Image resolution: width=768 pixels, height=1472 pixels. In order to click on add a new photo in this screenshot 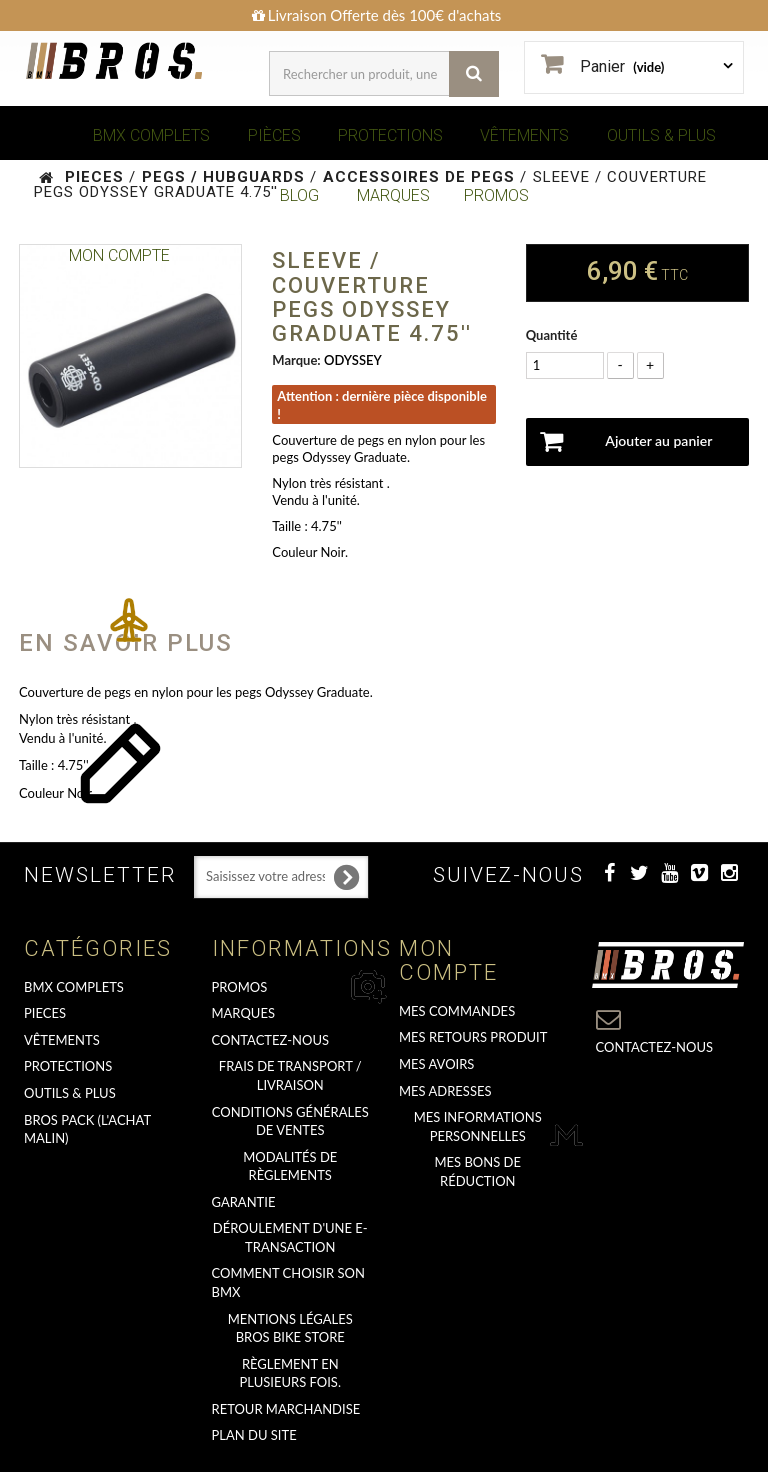, I will do `click(368, 985)`.